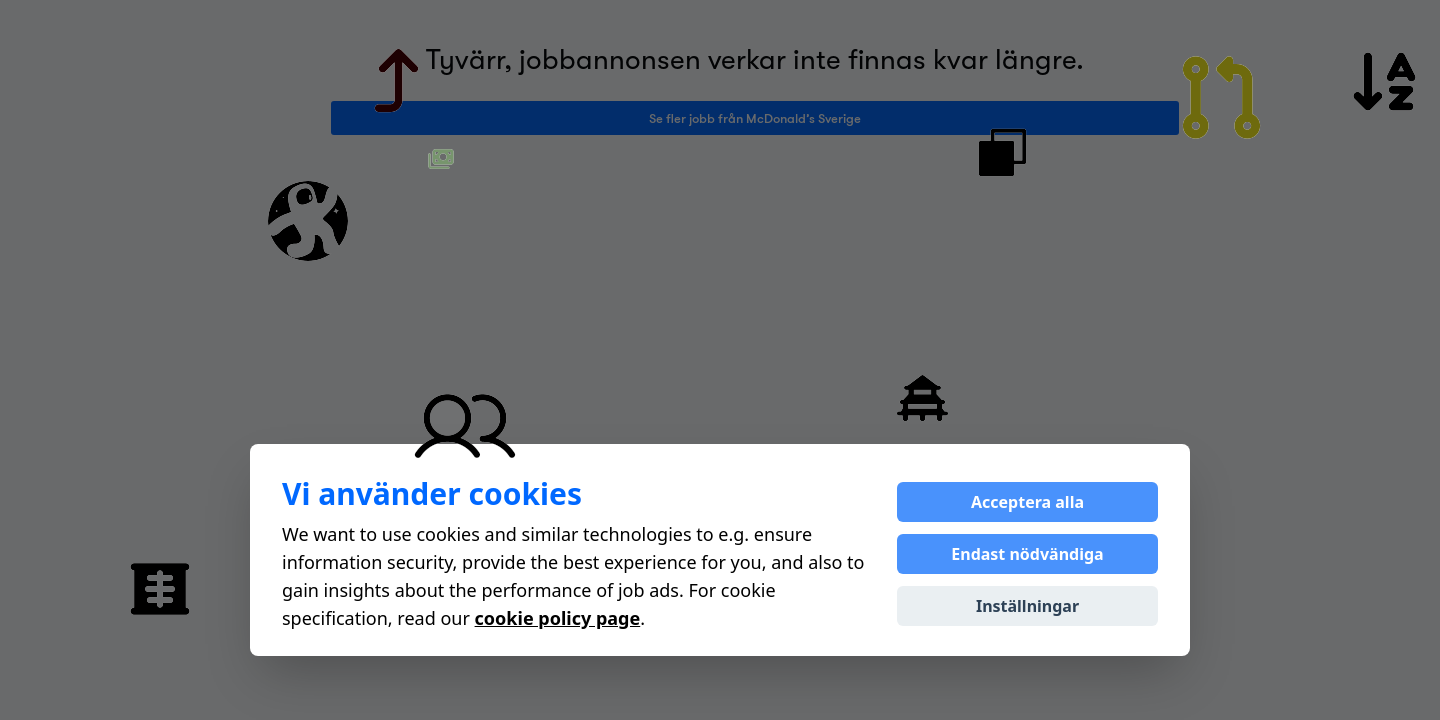 This screenshot has height=720, width=1440. What do you see at coordinates (441, 159) in the screenshot?
I see `view payment or billing information` at bounding box center [441, 159].